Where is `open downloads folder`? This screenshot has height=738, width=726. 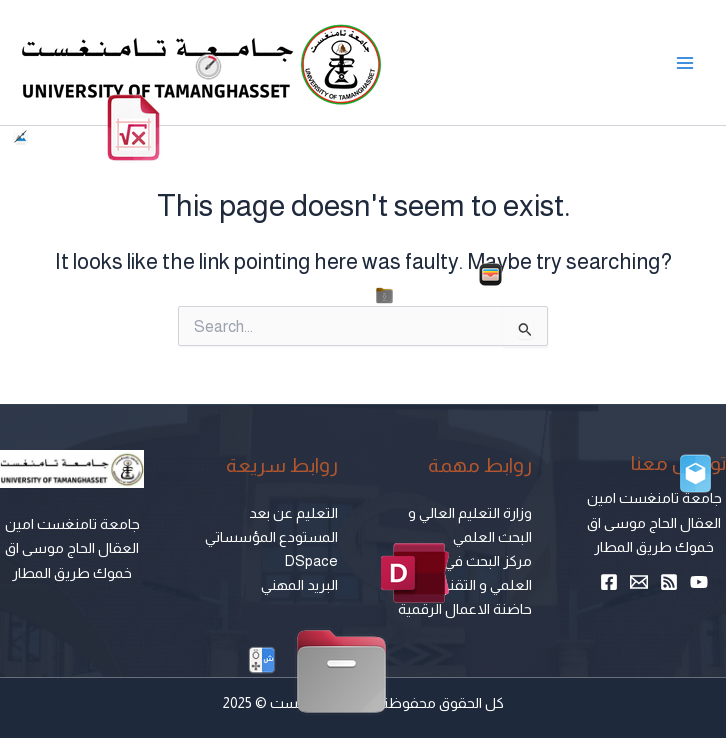
open downloads folder is located at coordinates (384, 295).